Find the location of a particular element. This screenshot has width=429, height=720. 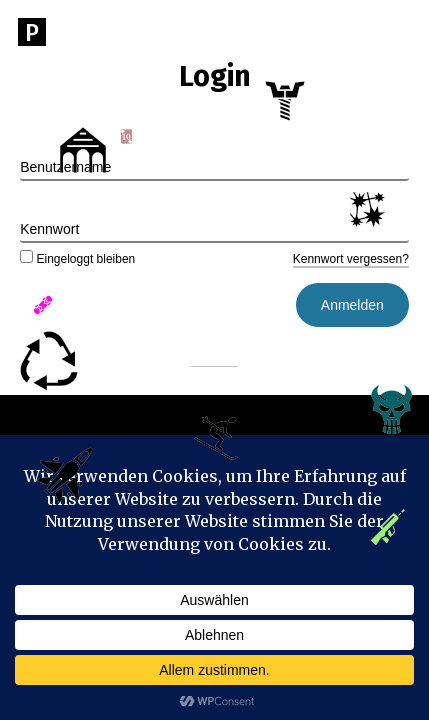

recycle or dispose of item responsibly is located at coordinates (49, 361).